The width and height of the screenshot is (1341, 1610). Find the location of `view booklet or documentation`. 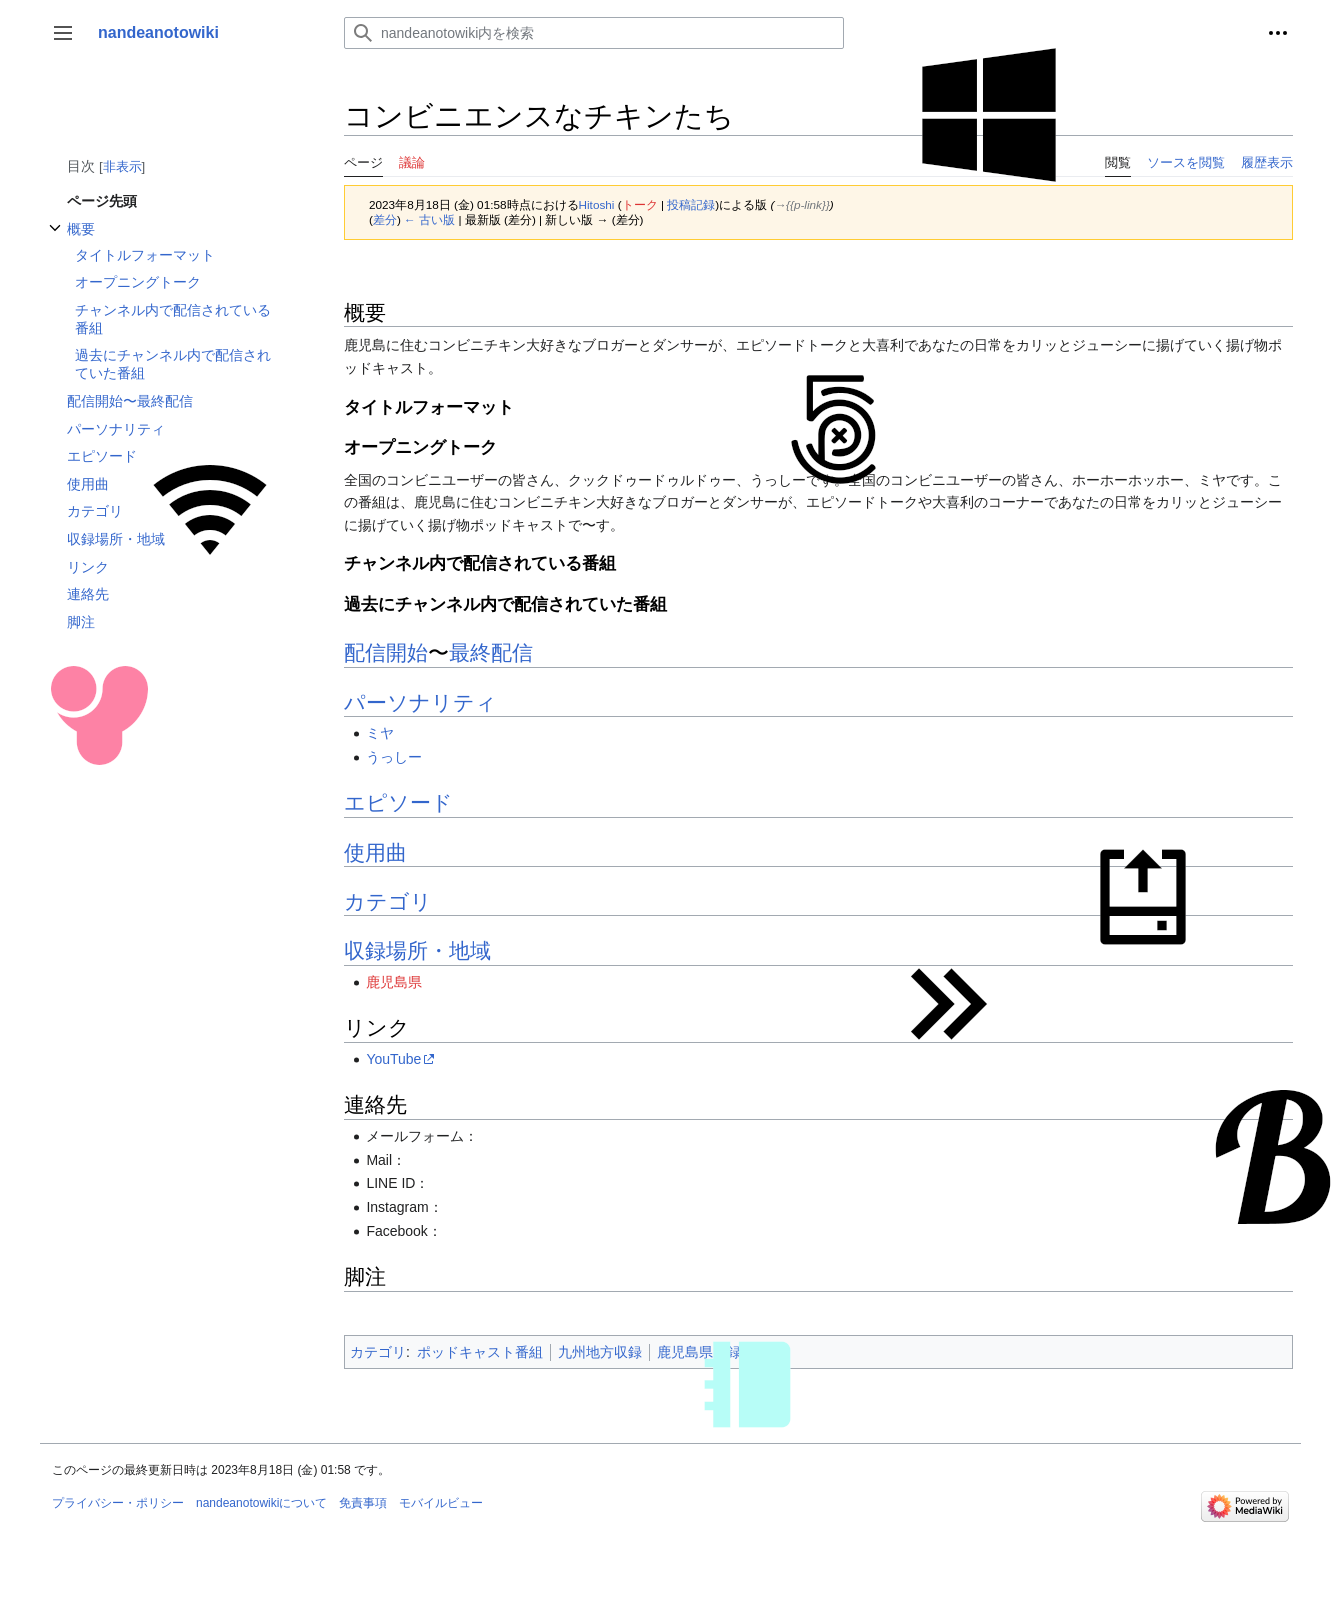

view booklet or documentation is located at coordinates (747, 1384).